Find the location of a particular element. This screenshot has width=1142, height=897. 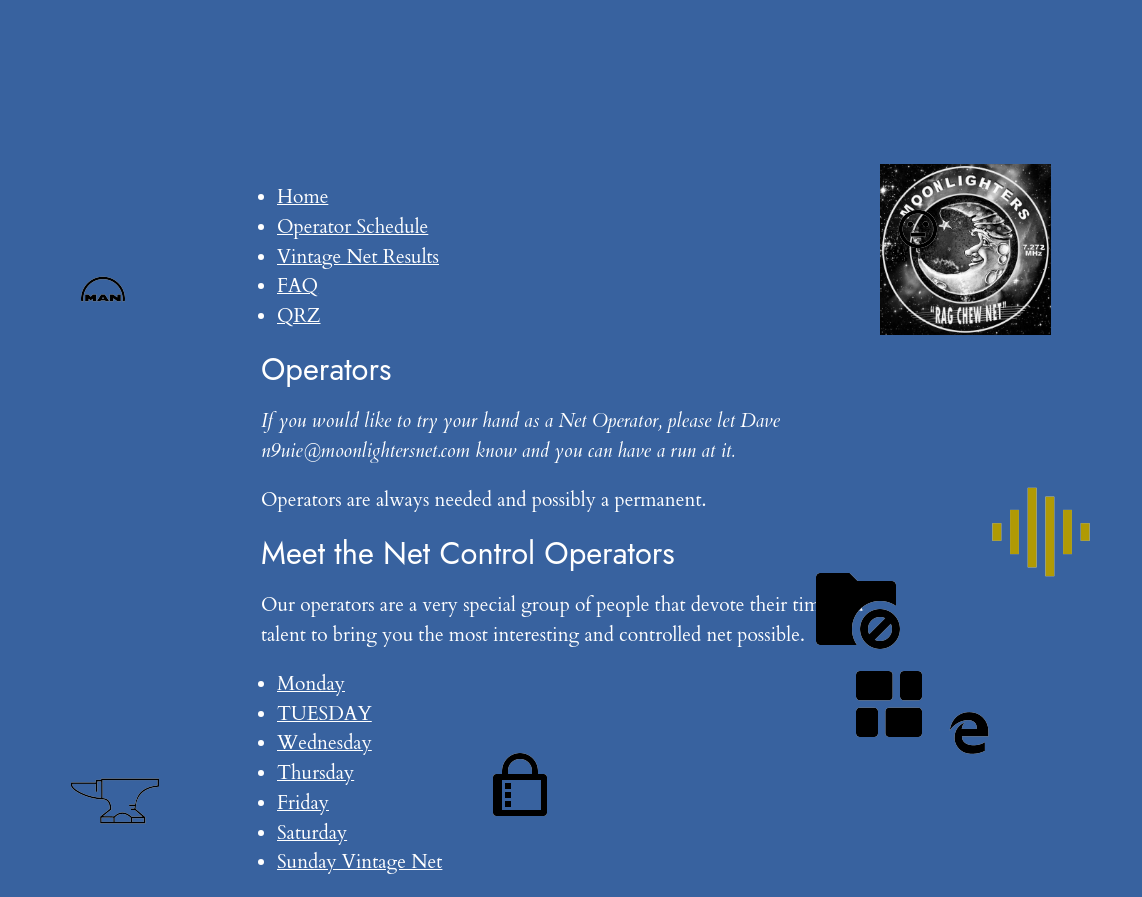

access the dashboard or control panel is located at coordinates (889, 704).